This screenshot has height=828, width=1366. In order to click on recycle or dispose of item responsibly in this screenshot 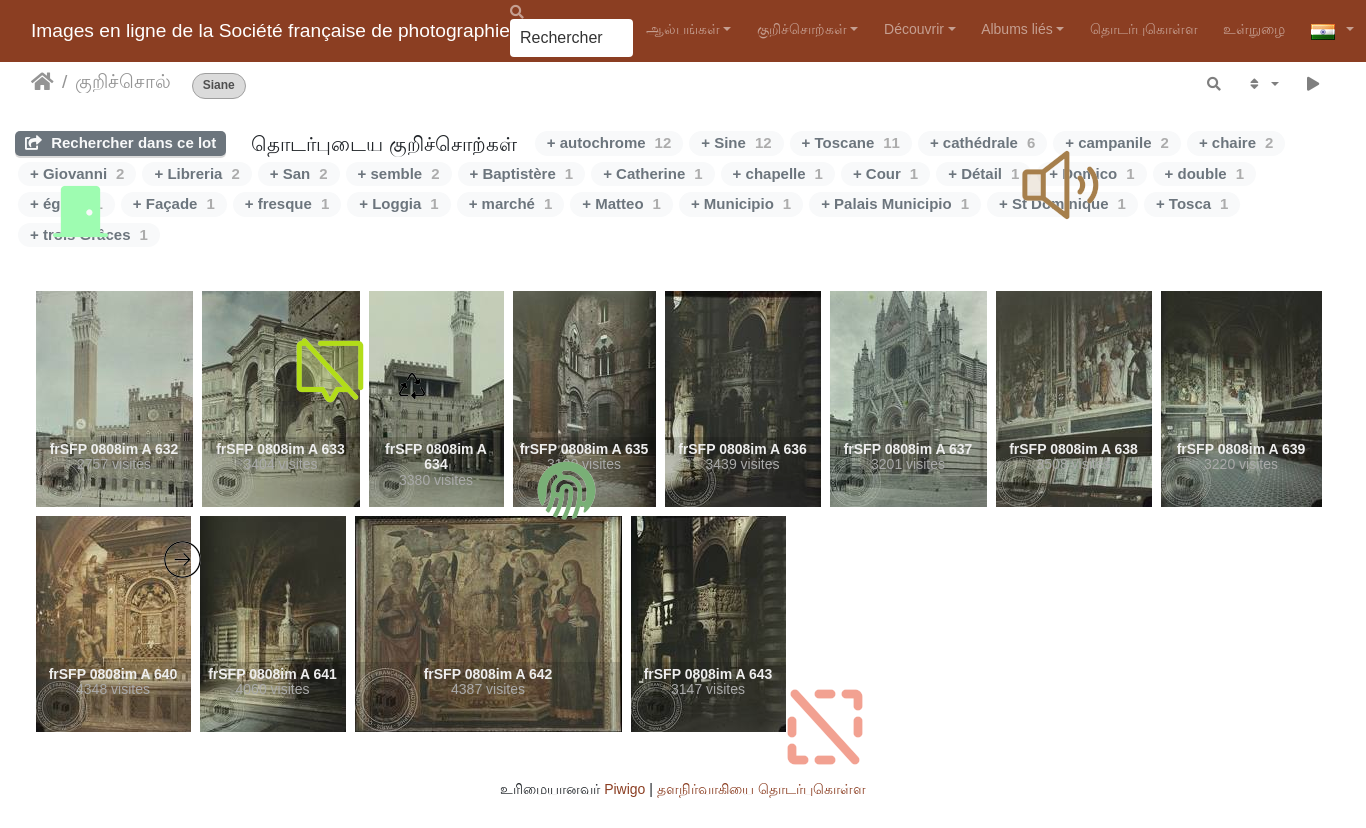, I will do `click(412, 386)`.